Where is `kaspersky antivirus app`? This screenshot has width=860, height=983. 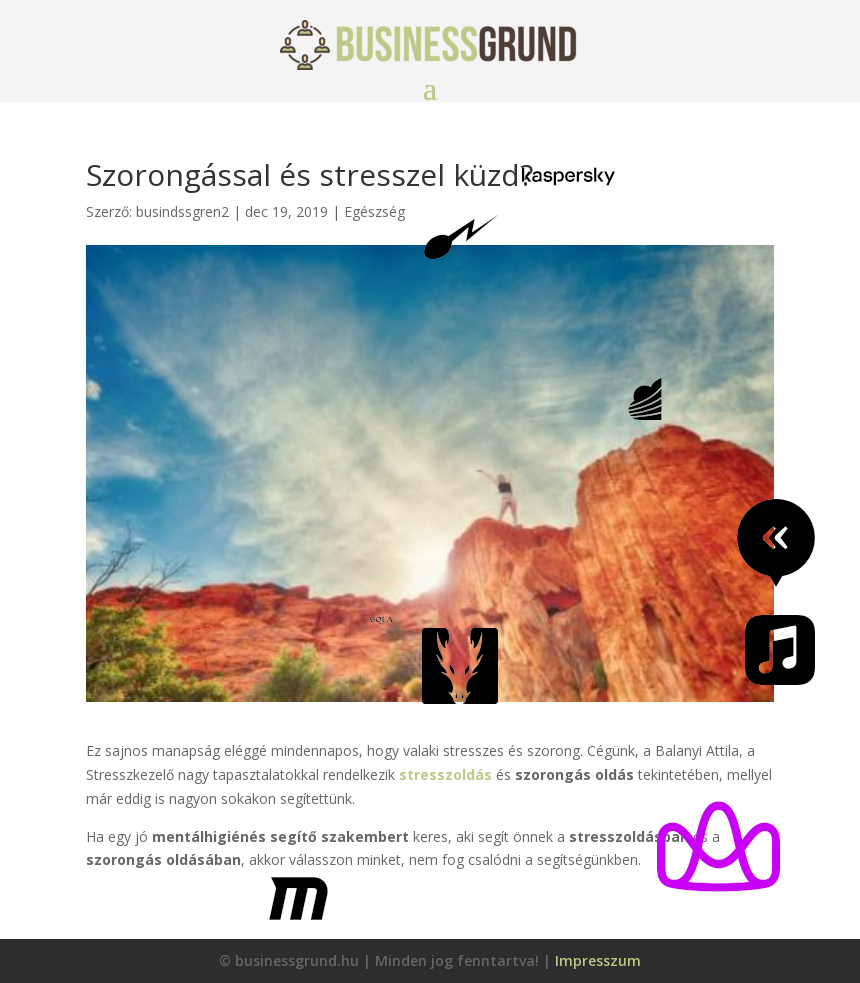 kaspersky antivirus app is located at coordinates (568, 176).